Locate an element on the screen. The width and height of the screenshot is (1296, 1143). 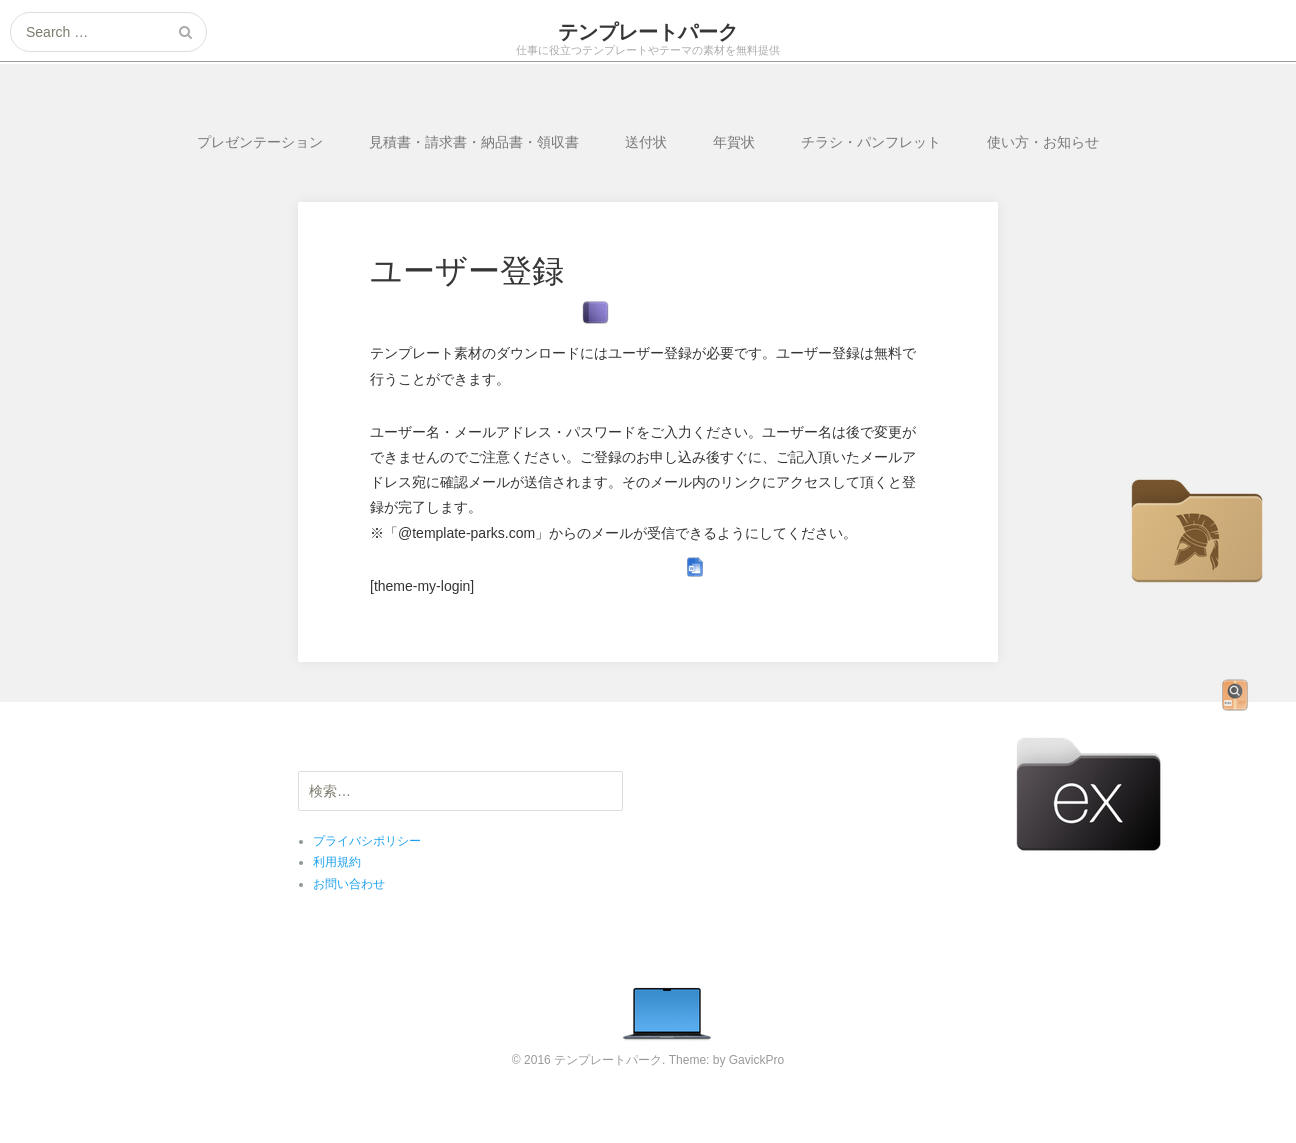
folder containing historical or ancient history files is located at coordinates (1196, 534).